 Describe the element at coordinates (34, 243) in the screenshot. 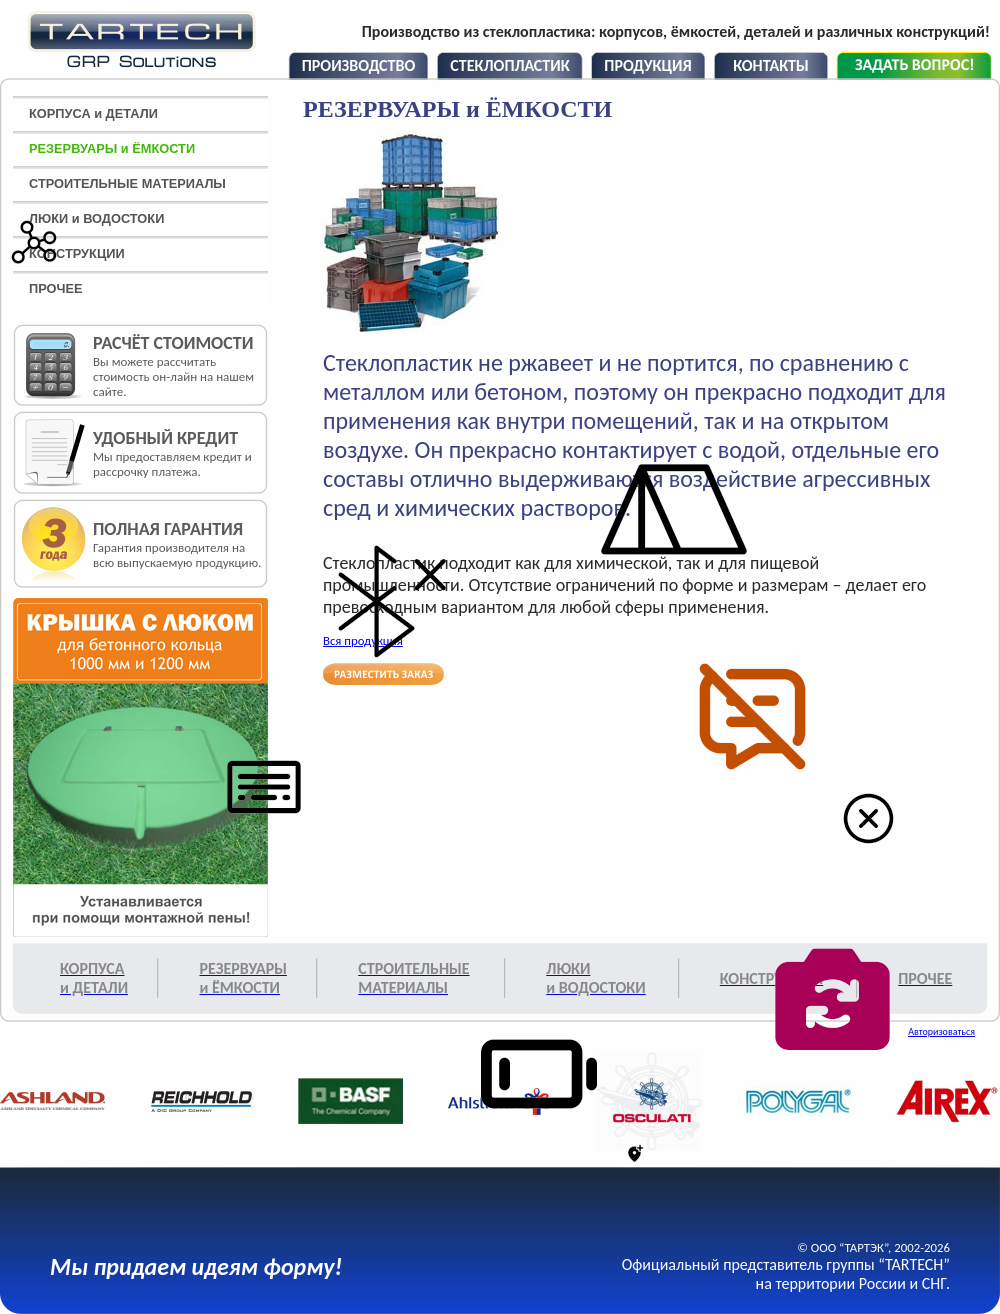

I see `view network connections or relationships` at that location.